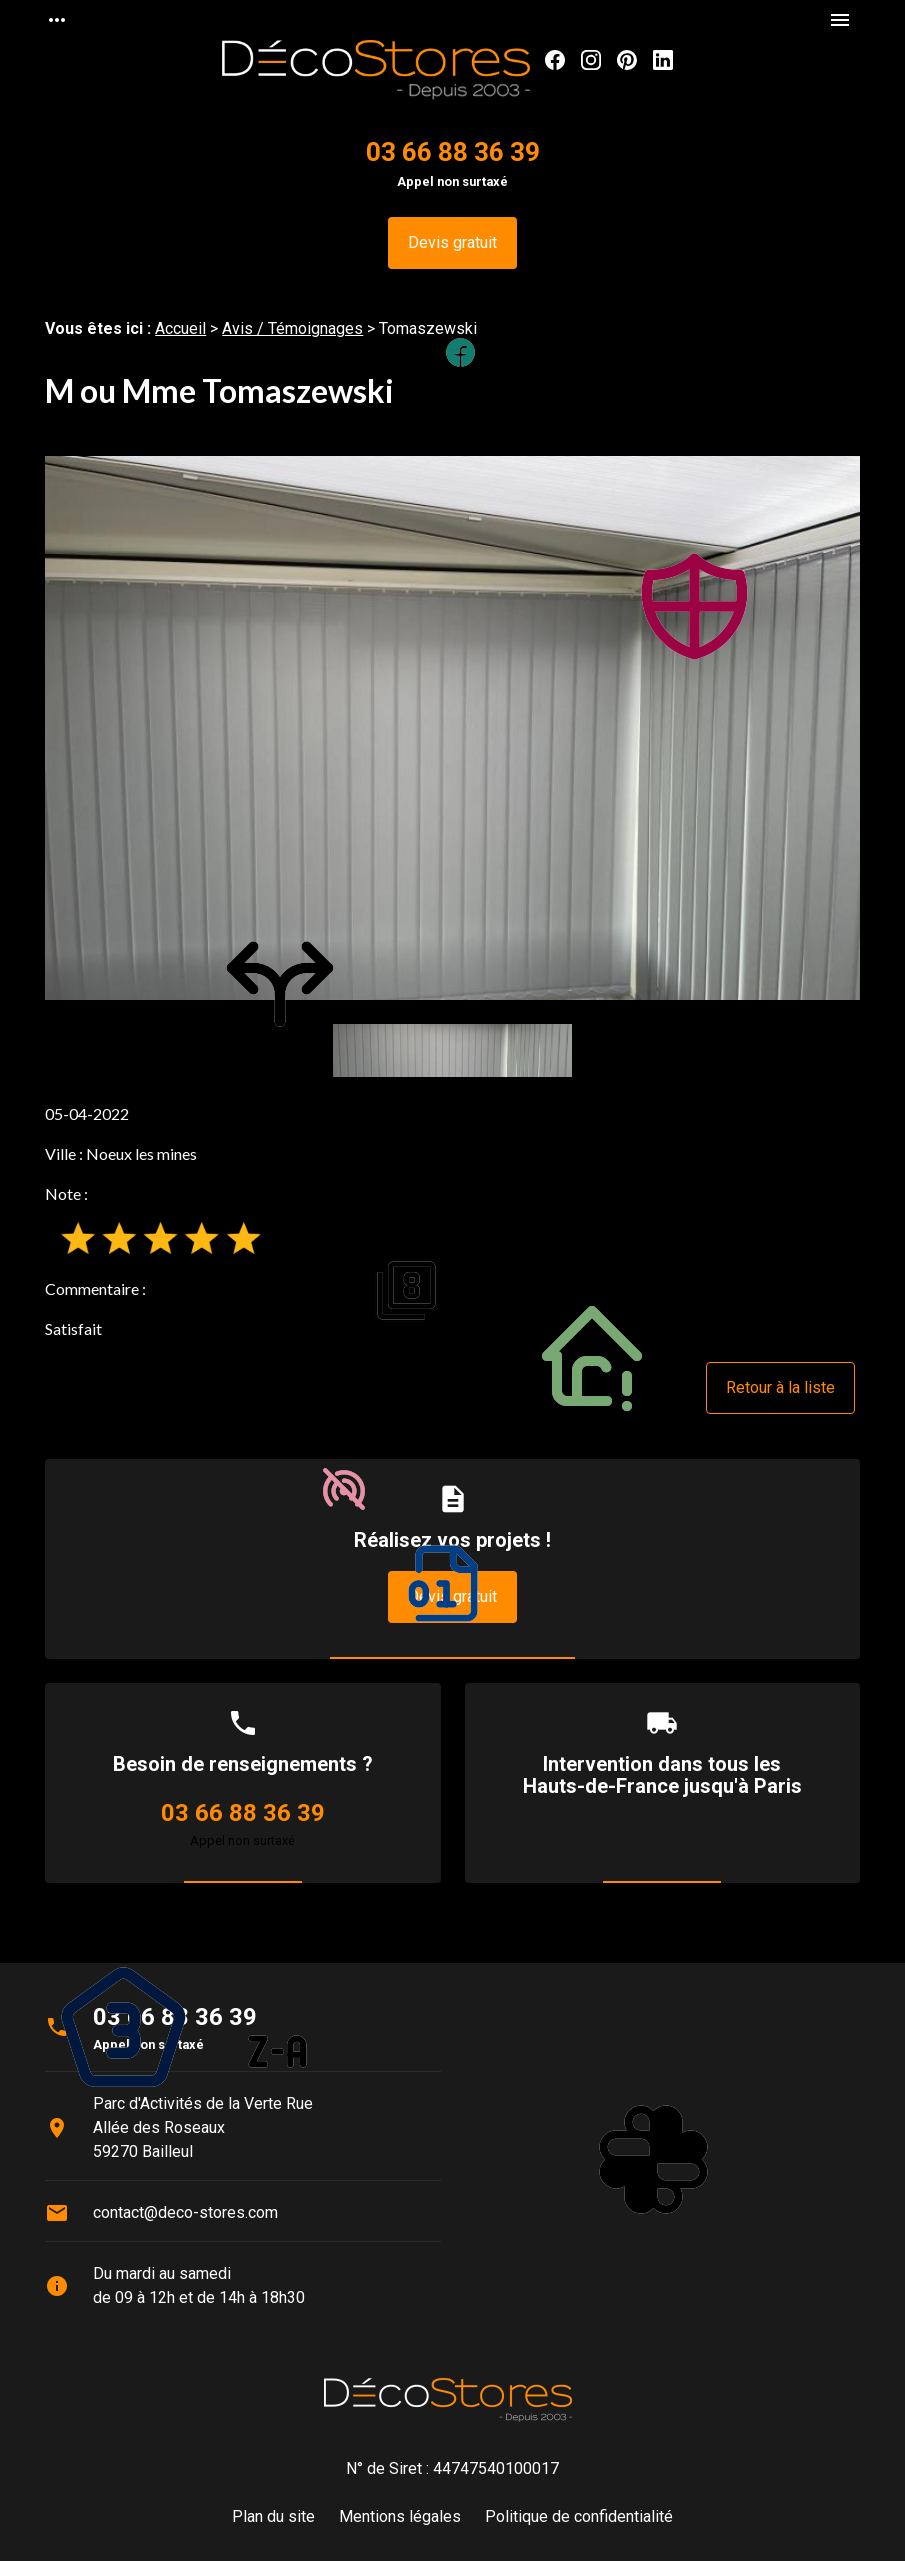 This screenshot has height=2561, width=905. What do you see at coordinates (446, 1583) in the screenshot?
I see `view a binary or data file` at bounding box center [446, 1583].